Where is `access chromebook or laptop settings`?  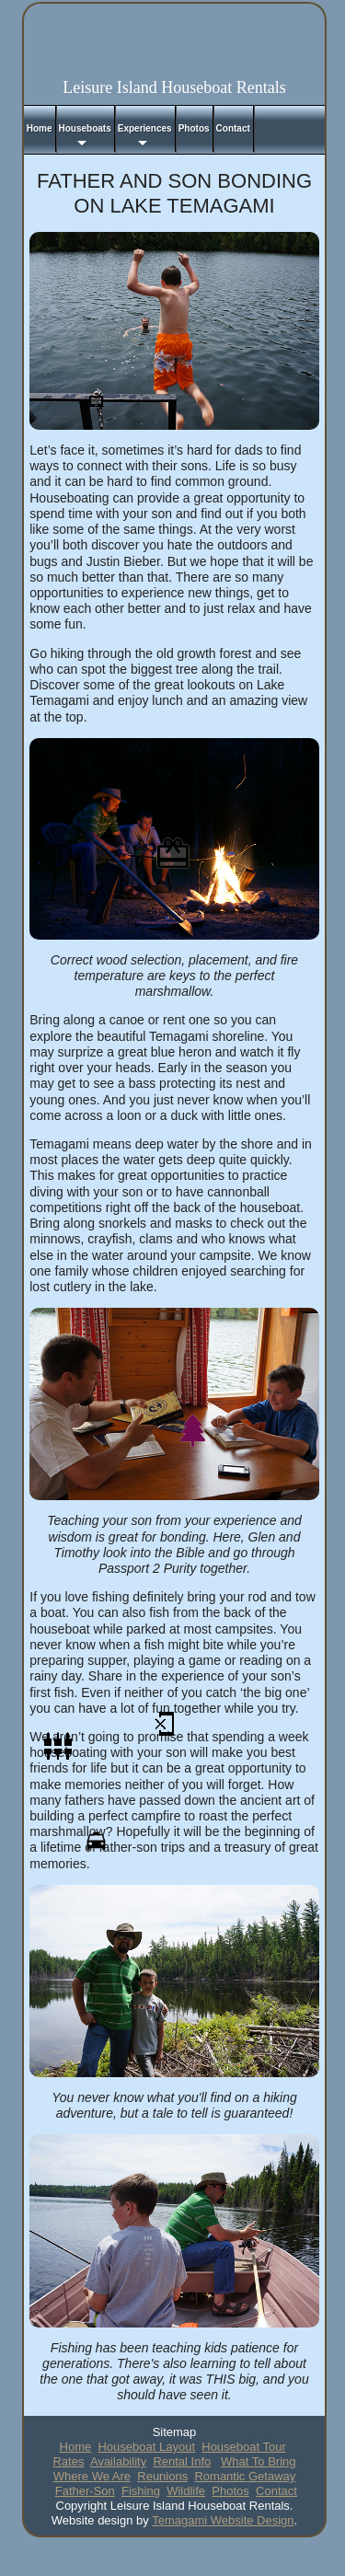 access chromebook or laptop settings is located at coordinates (96, 401).